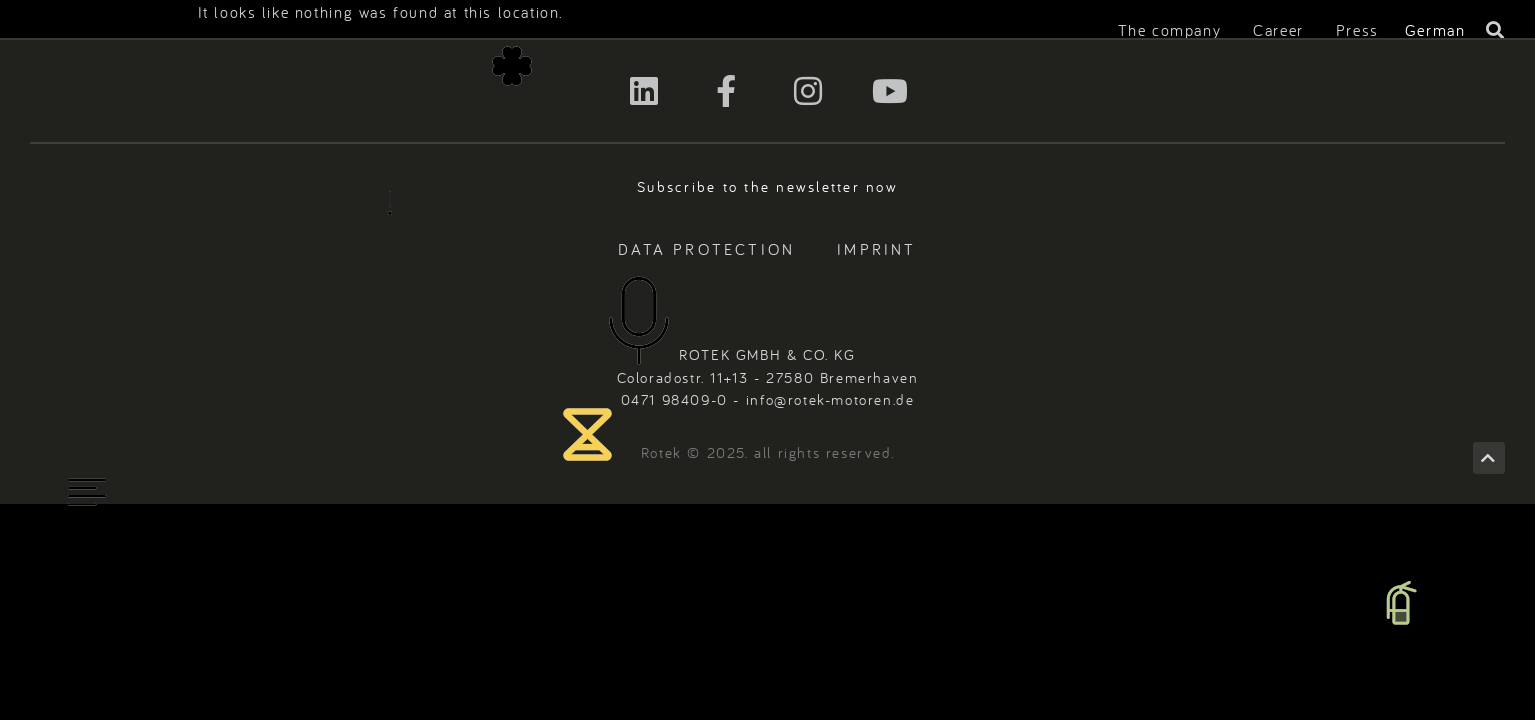  I want to click on access fire safety information, so click(1399, 603).